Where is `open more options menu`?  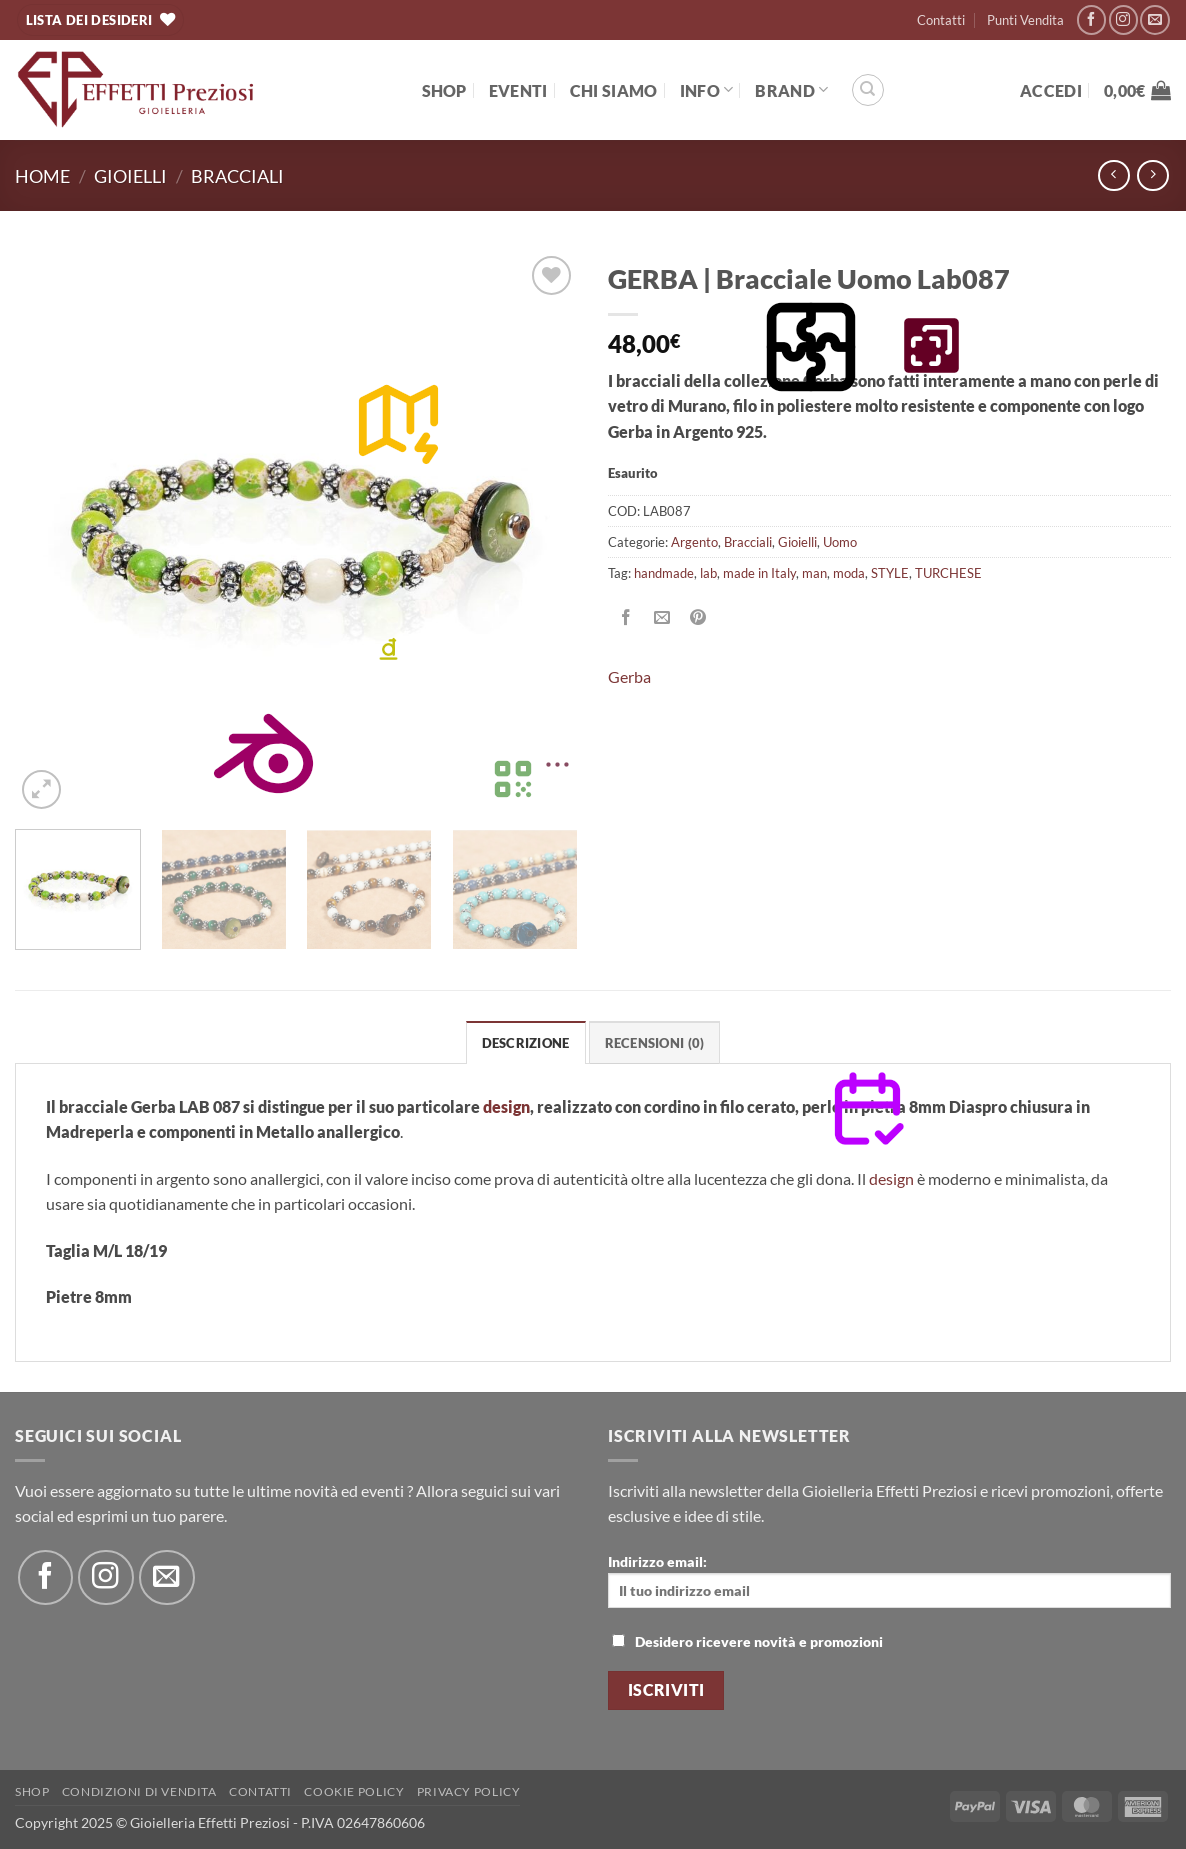 open more options menu is located at coordinates (557, 764).